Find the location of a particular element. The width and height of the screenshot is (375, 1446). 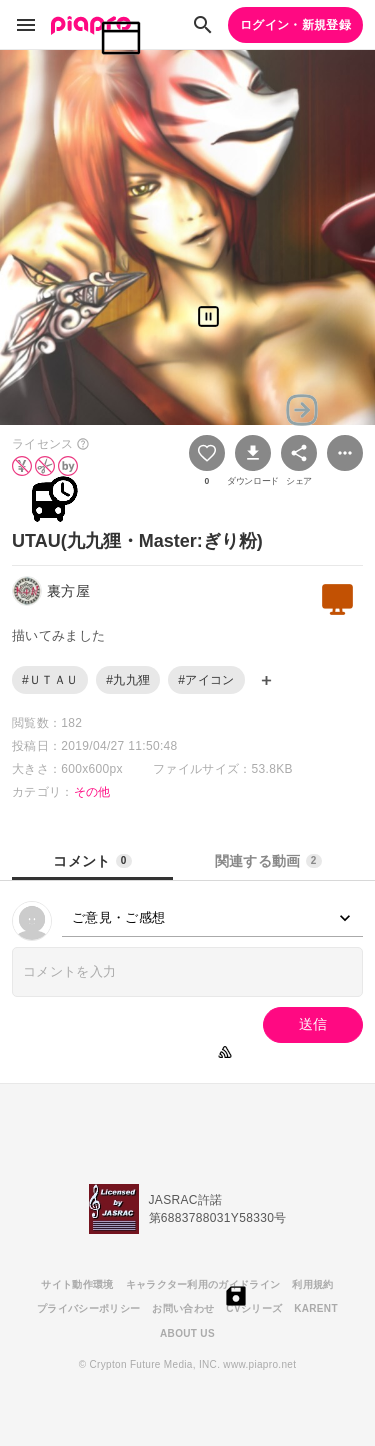

pause media playback is located at coordinates (208, 316).